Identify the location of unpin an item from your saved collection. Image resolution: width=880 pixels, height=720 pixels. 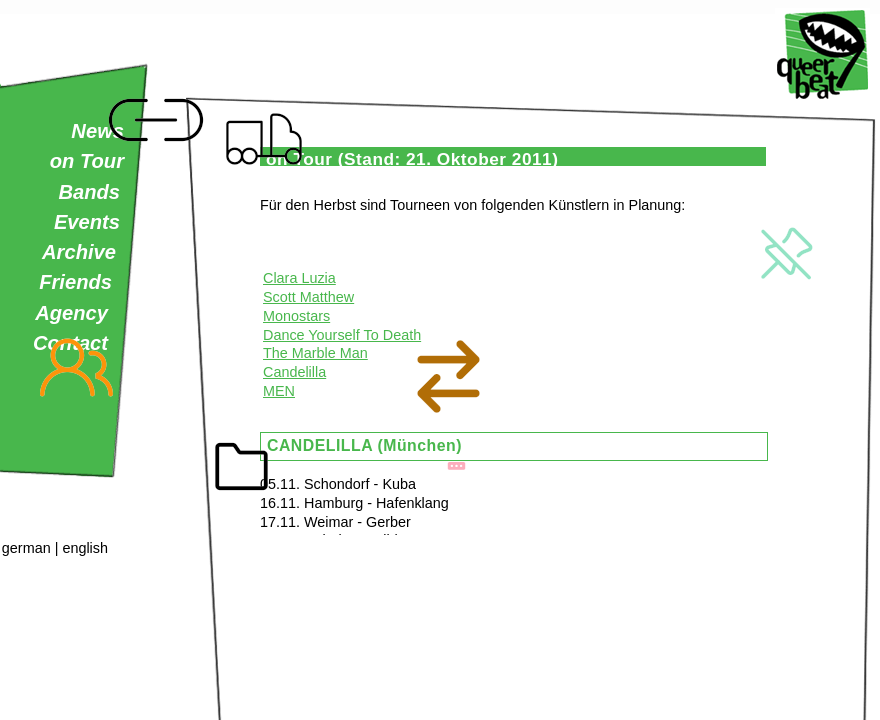
(785, 254).